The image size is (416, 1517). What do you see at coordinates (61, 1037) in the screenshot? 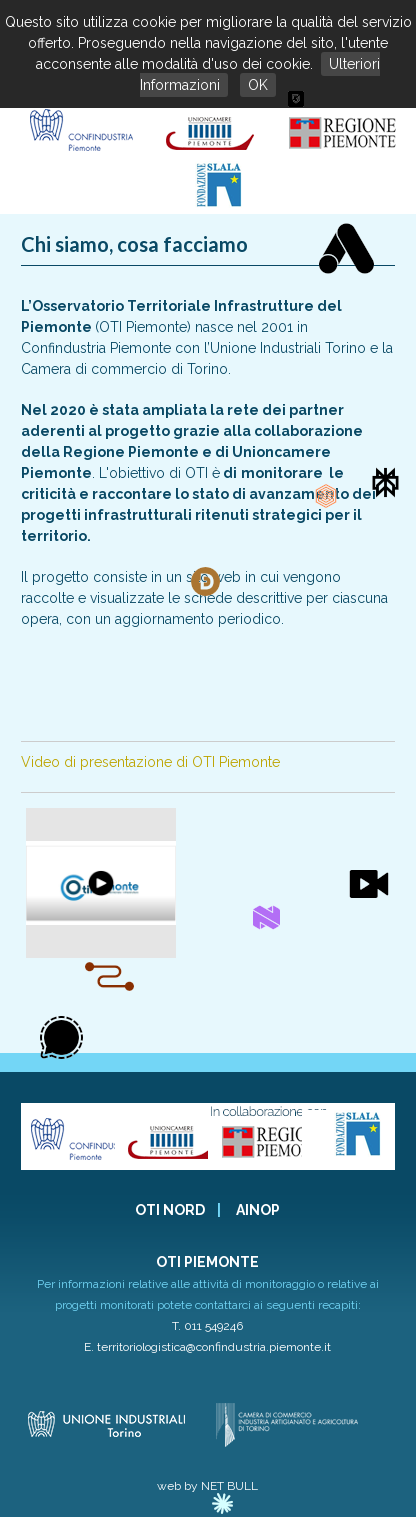
I see `open signal messenger` at bounding box center [61, 1037].